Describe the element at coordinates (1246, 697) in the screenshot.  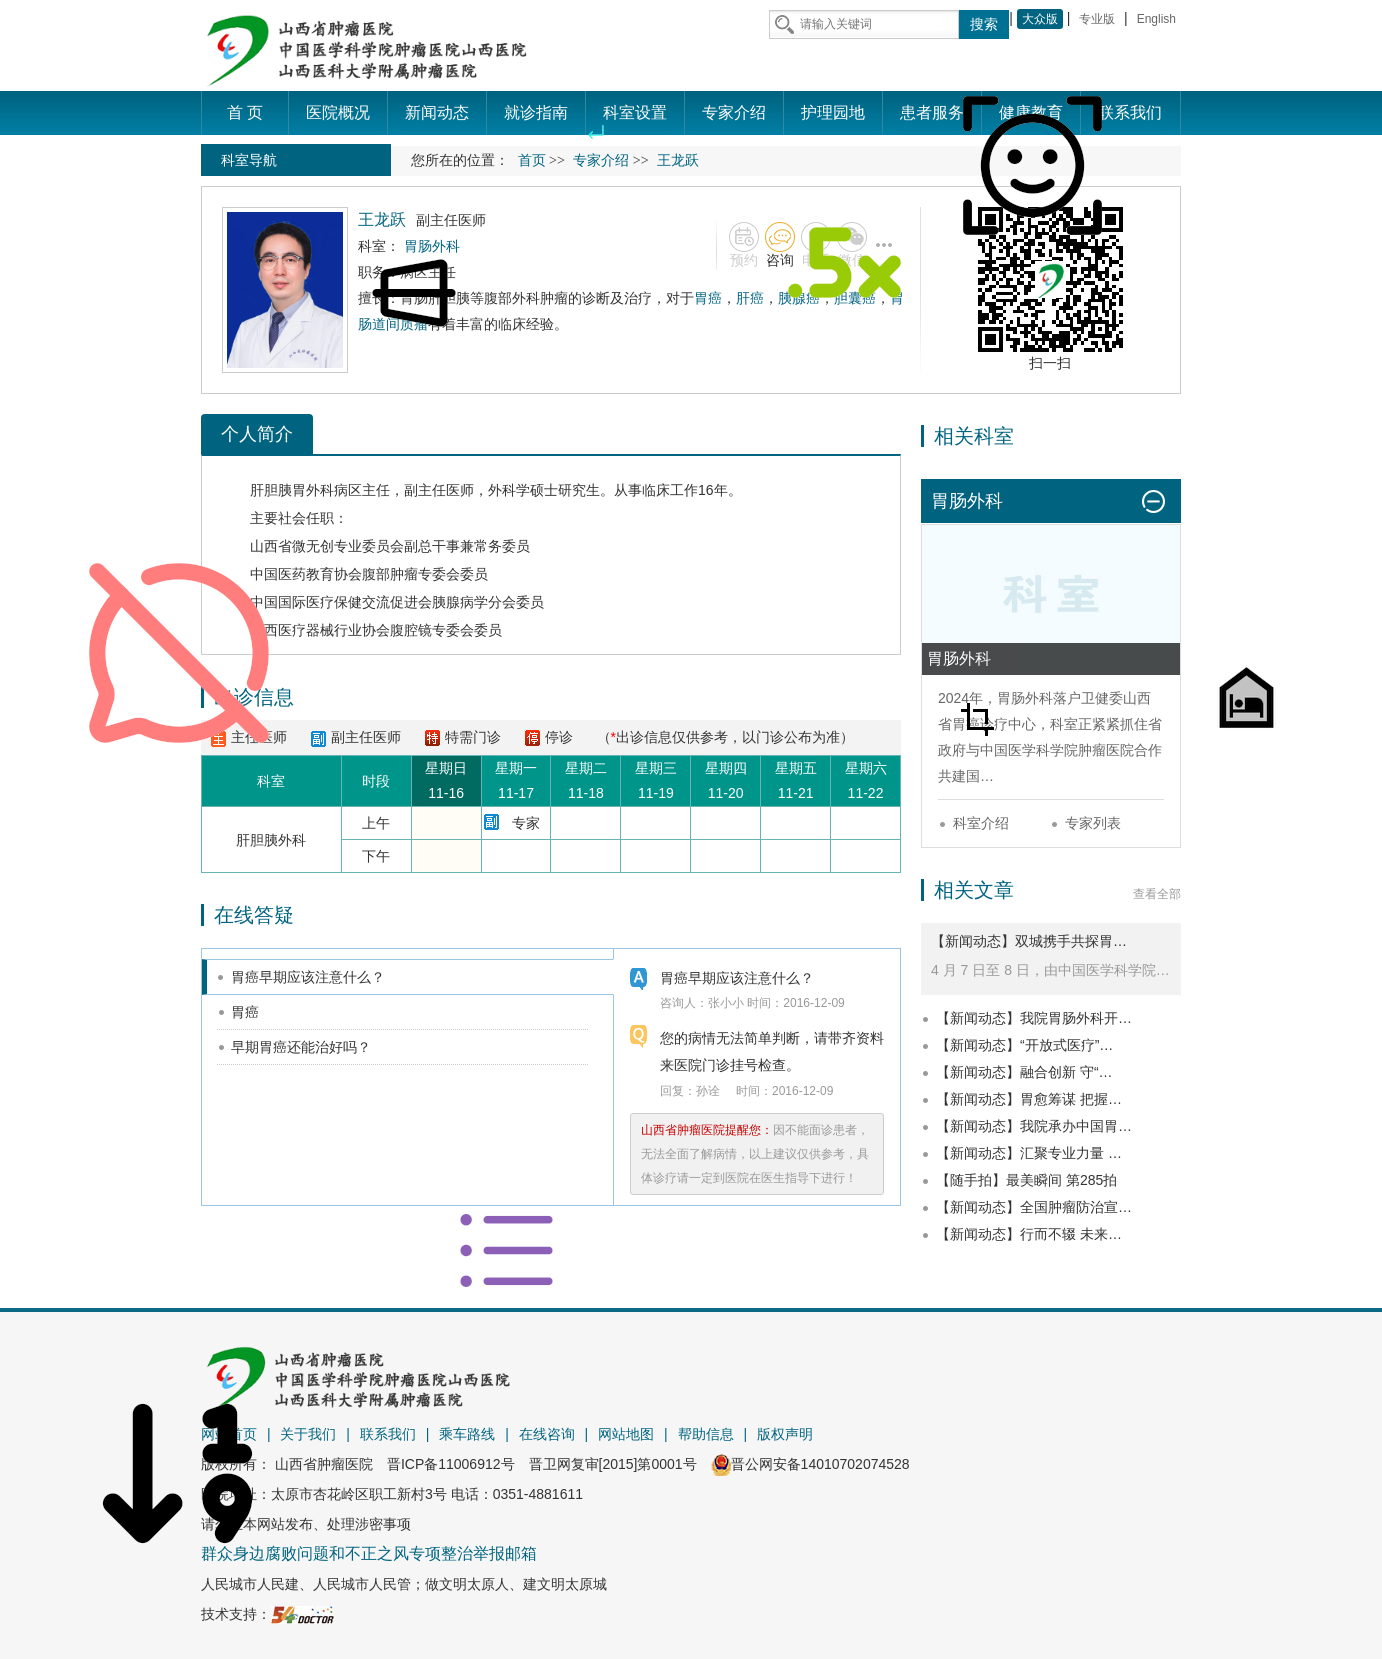
I see `find overnight shelter or emergency housing` at that location.